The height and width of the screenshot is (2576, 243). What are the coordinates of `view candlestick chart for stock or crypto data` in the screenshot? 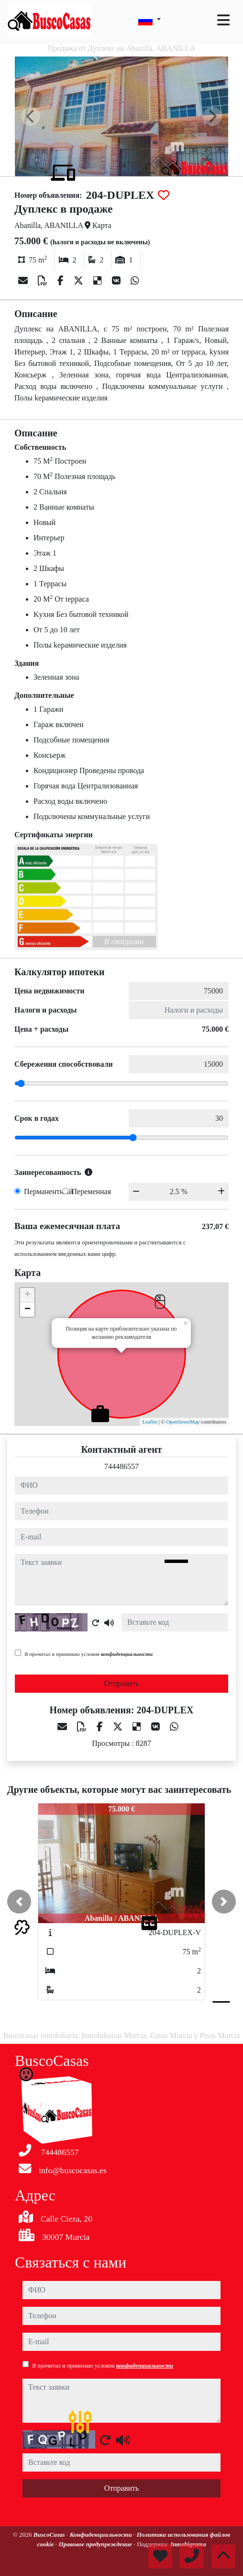 It's located at (80, 2422).